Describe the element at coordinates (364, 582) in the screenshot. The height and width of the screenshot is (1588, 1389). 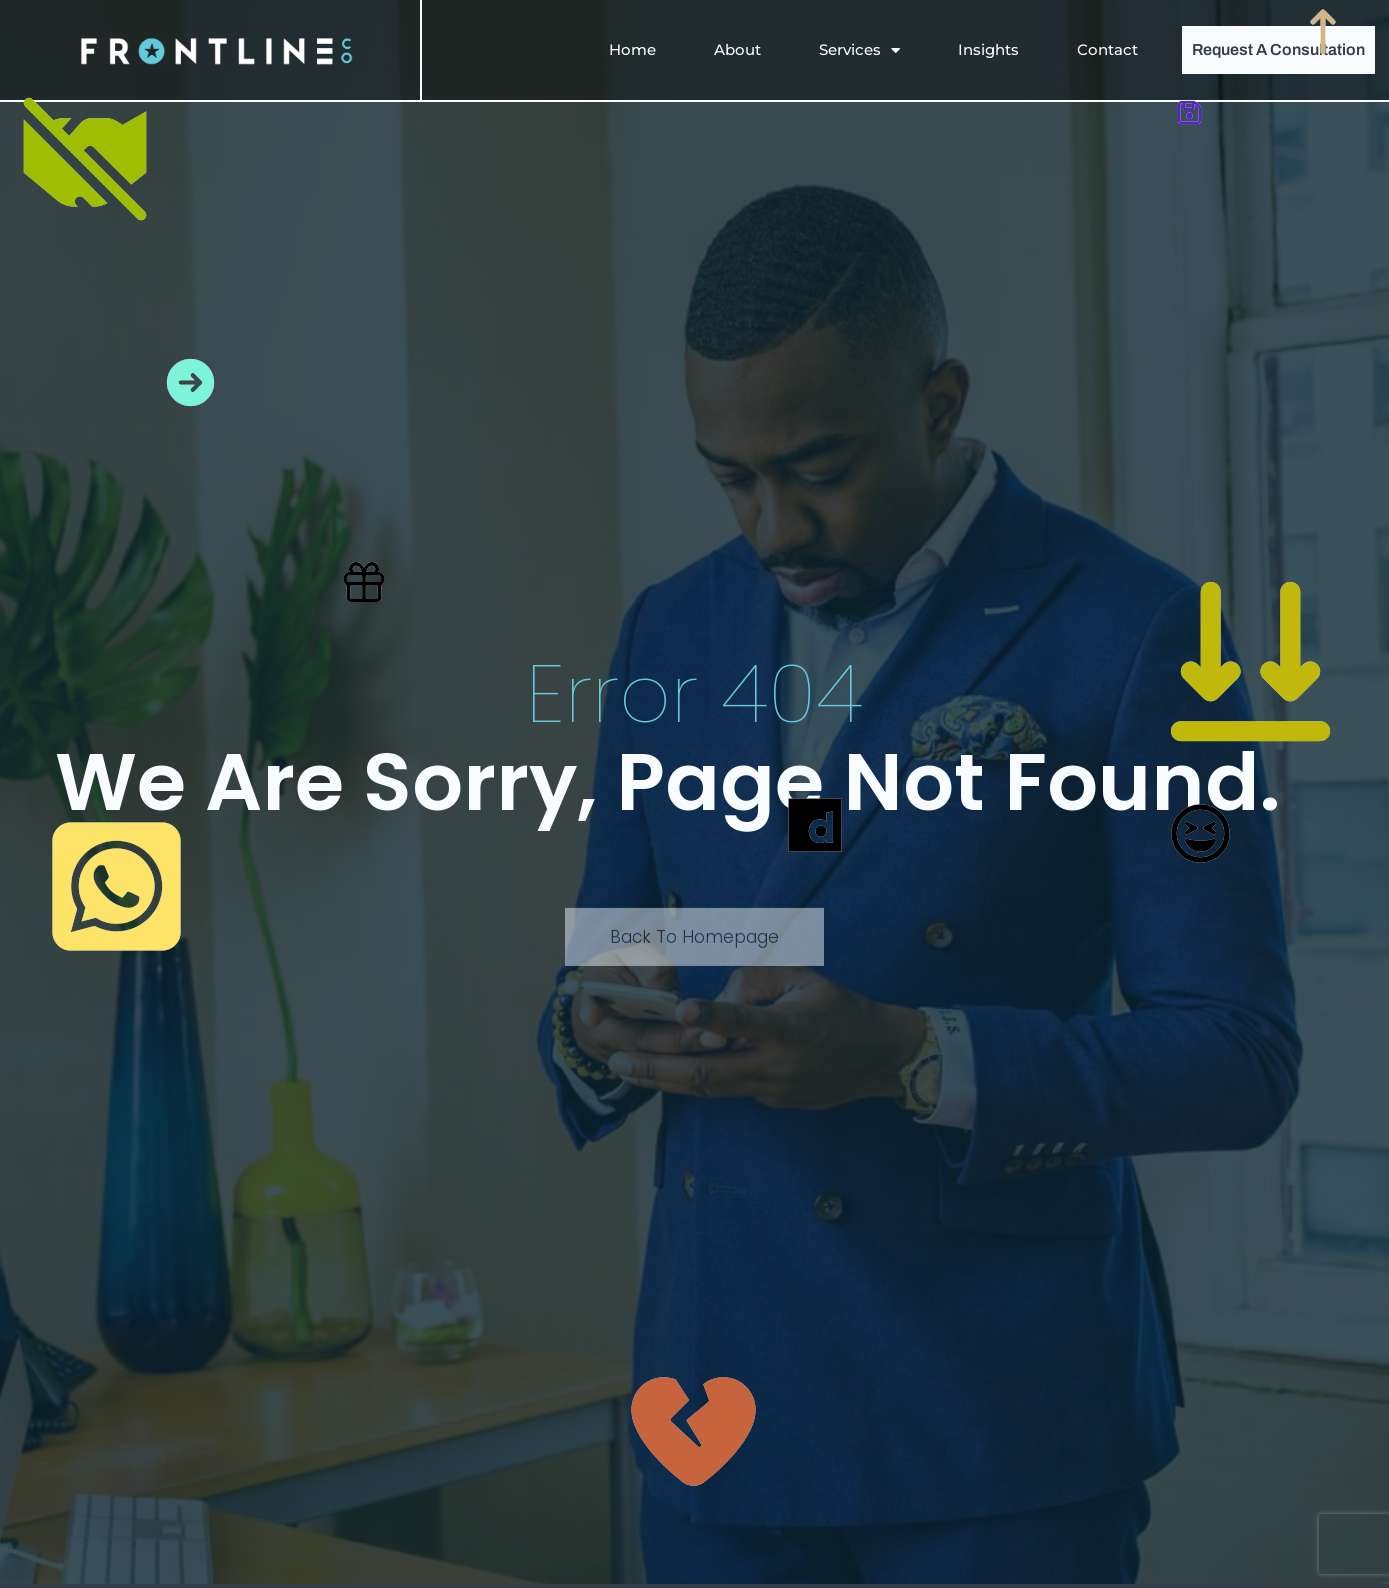
I see `view or redeem a gift` at that location.